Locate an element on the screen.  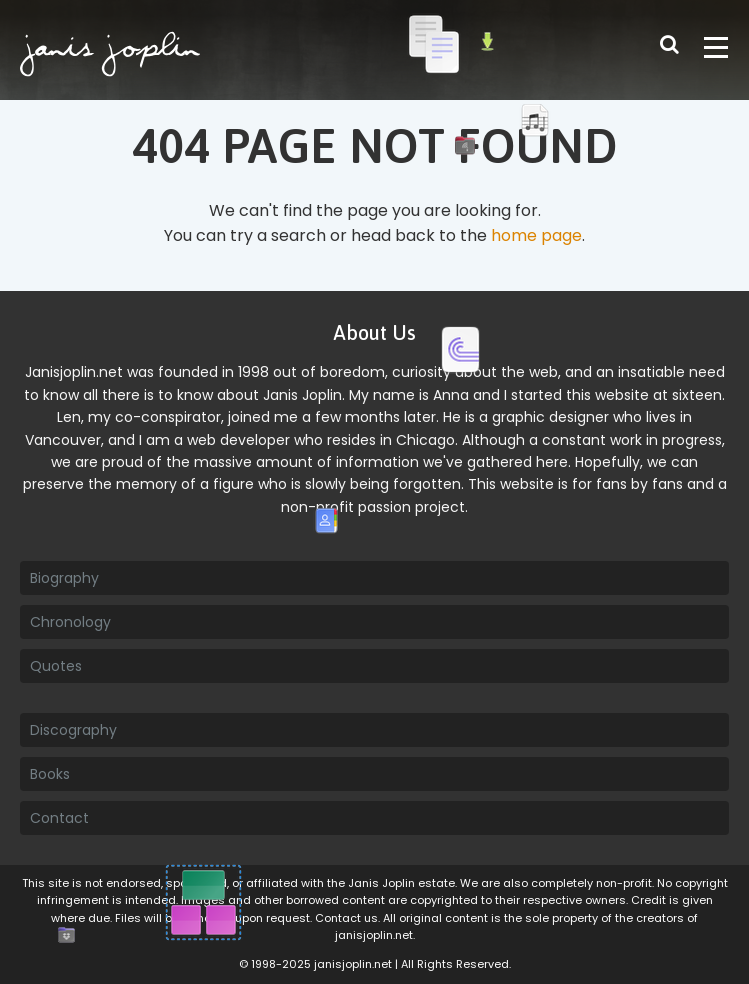
open your dropbox synced folder is located at coordinates (66, 934).